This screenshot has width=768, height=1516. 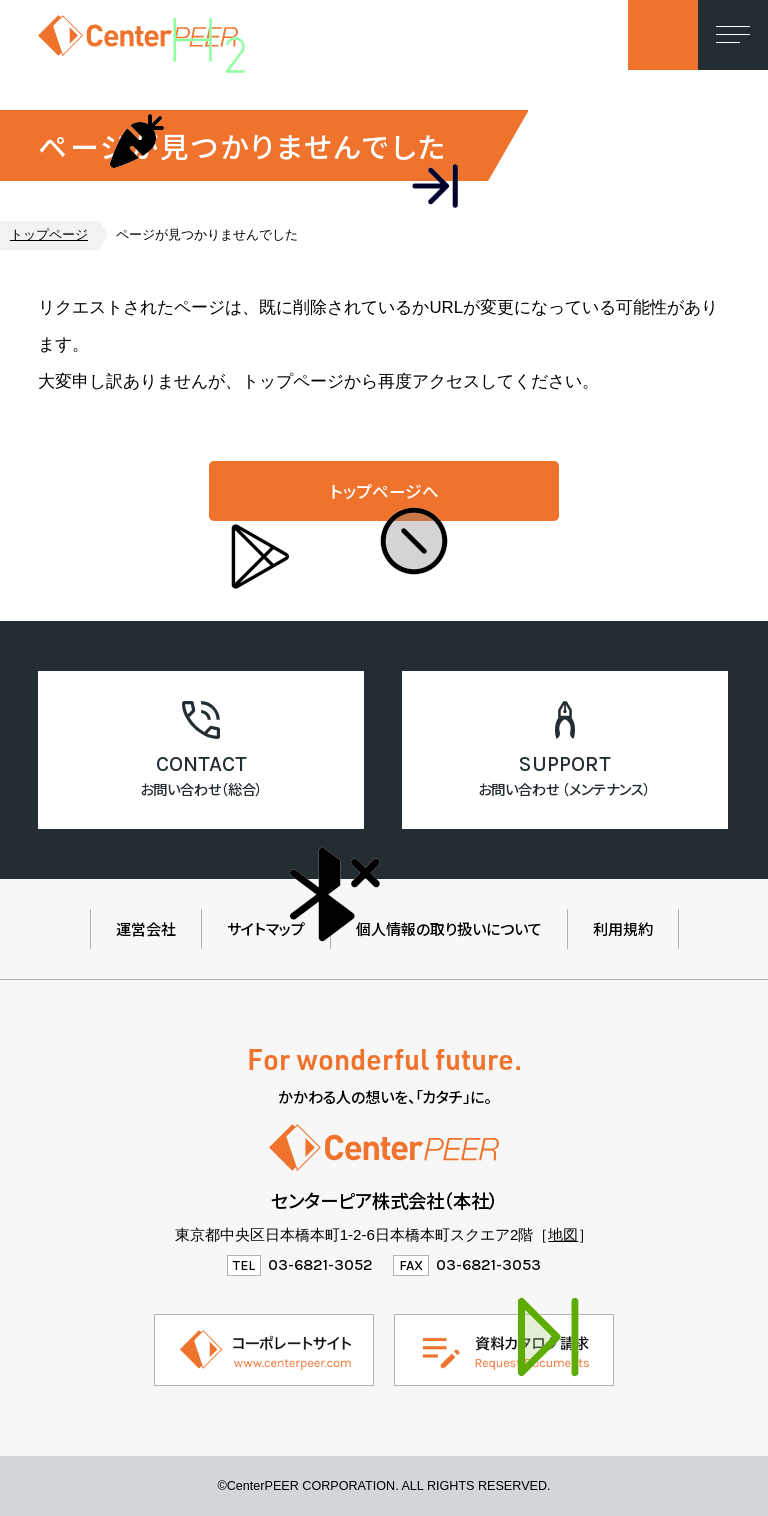 I want to click on indicates a prohibited or restricted action, so click(x=414, y=541).